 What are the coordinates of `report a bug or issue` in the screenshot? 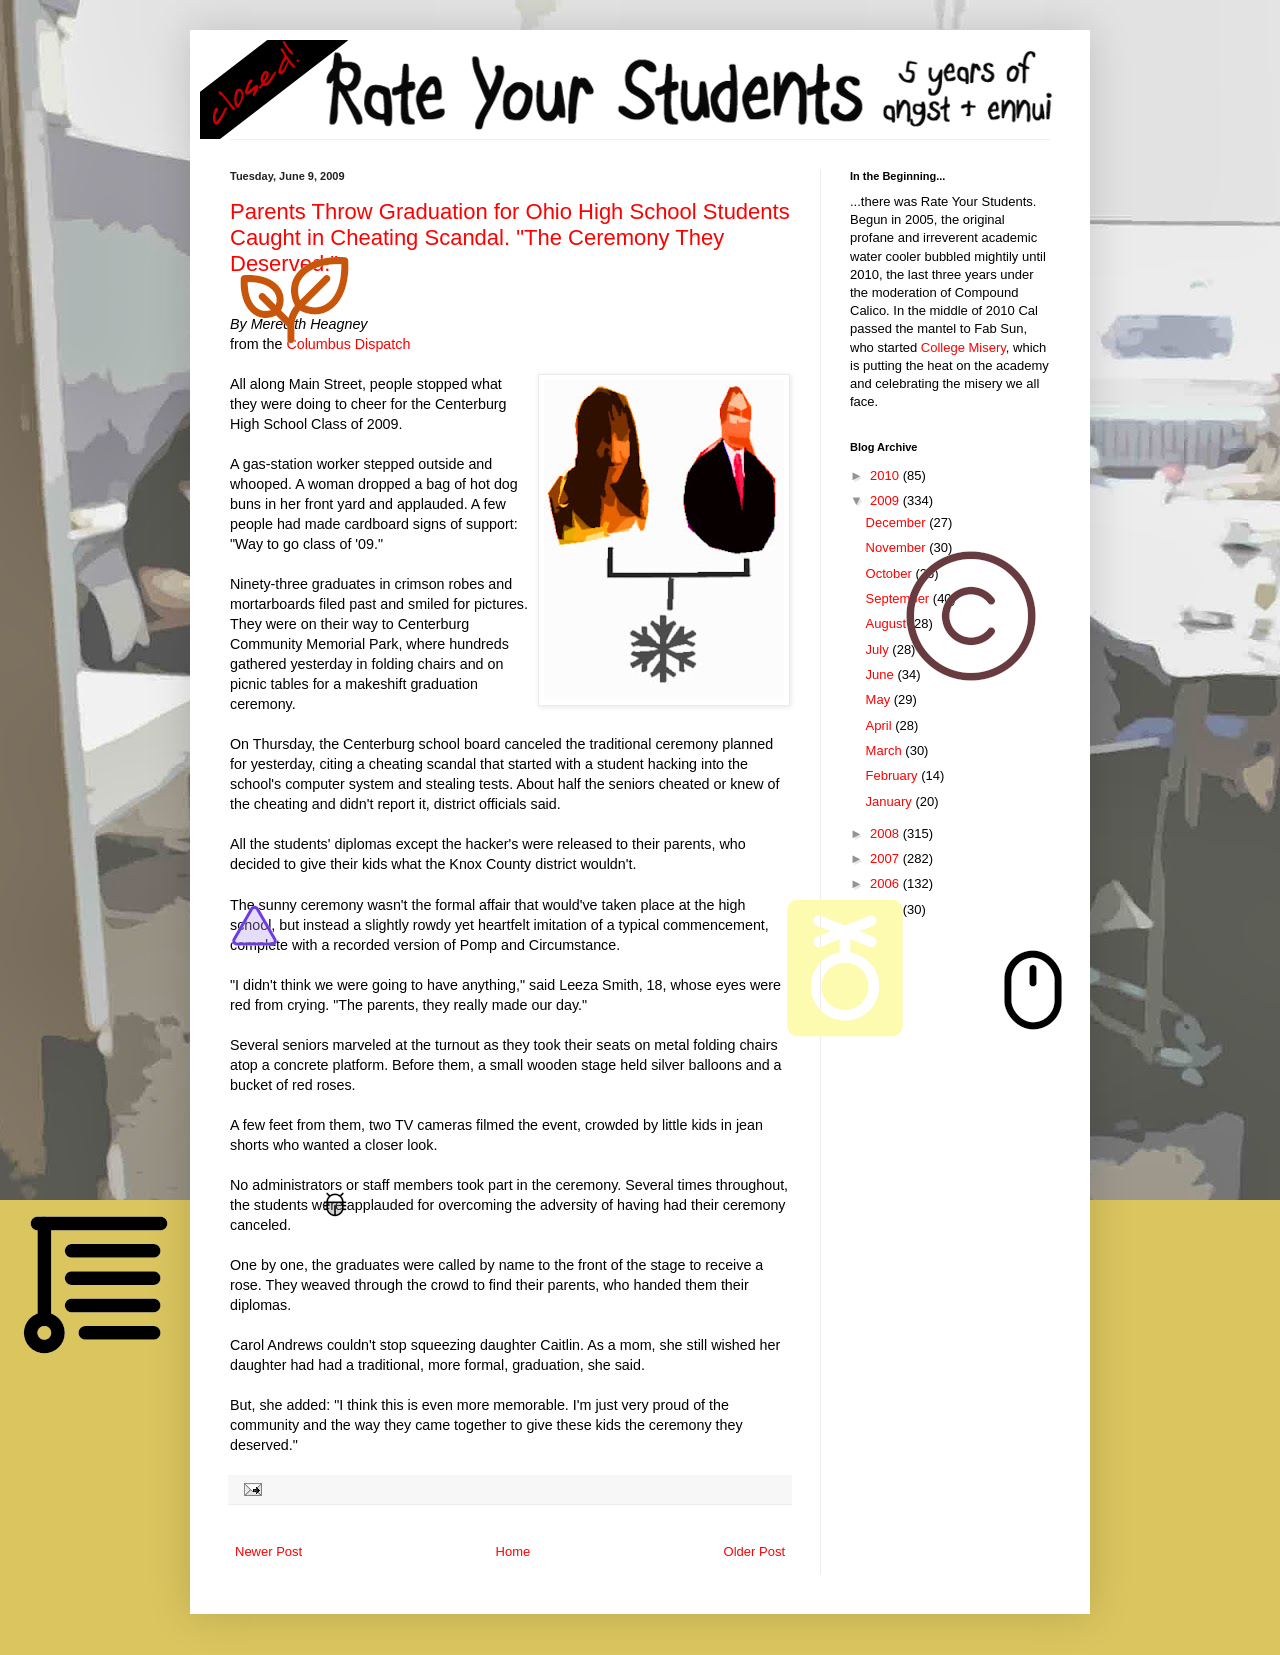 It's located at (335, 1204).